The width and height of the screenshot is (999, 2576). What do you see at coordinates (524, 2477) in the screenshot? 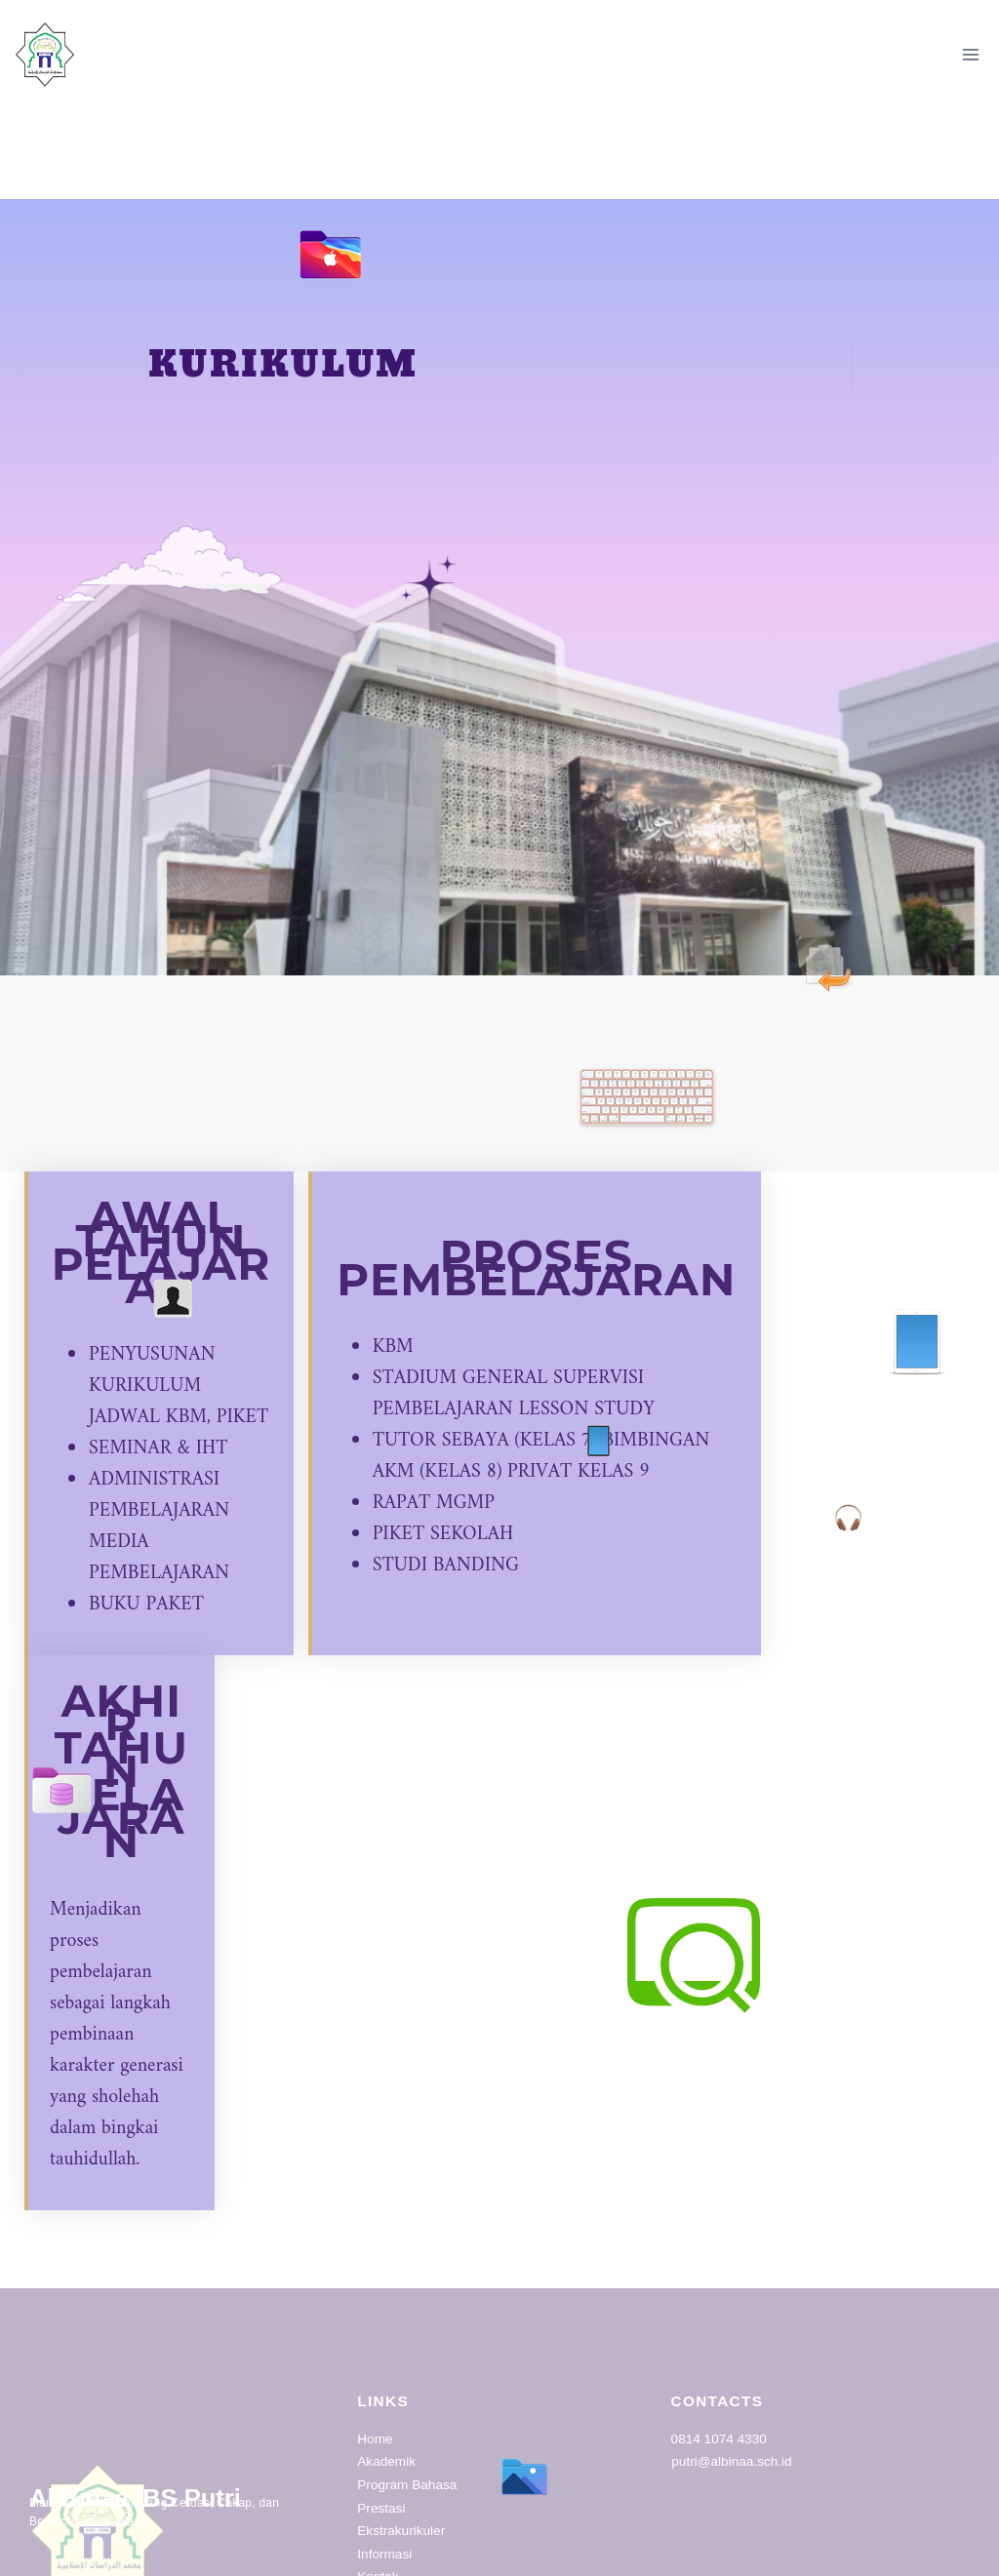
I see `open pictures folder` at bounding box center [524, 2477].